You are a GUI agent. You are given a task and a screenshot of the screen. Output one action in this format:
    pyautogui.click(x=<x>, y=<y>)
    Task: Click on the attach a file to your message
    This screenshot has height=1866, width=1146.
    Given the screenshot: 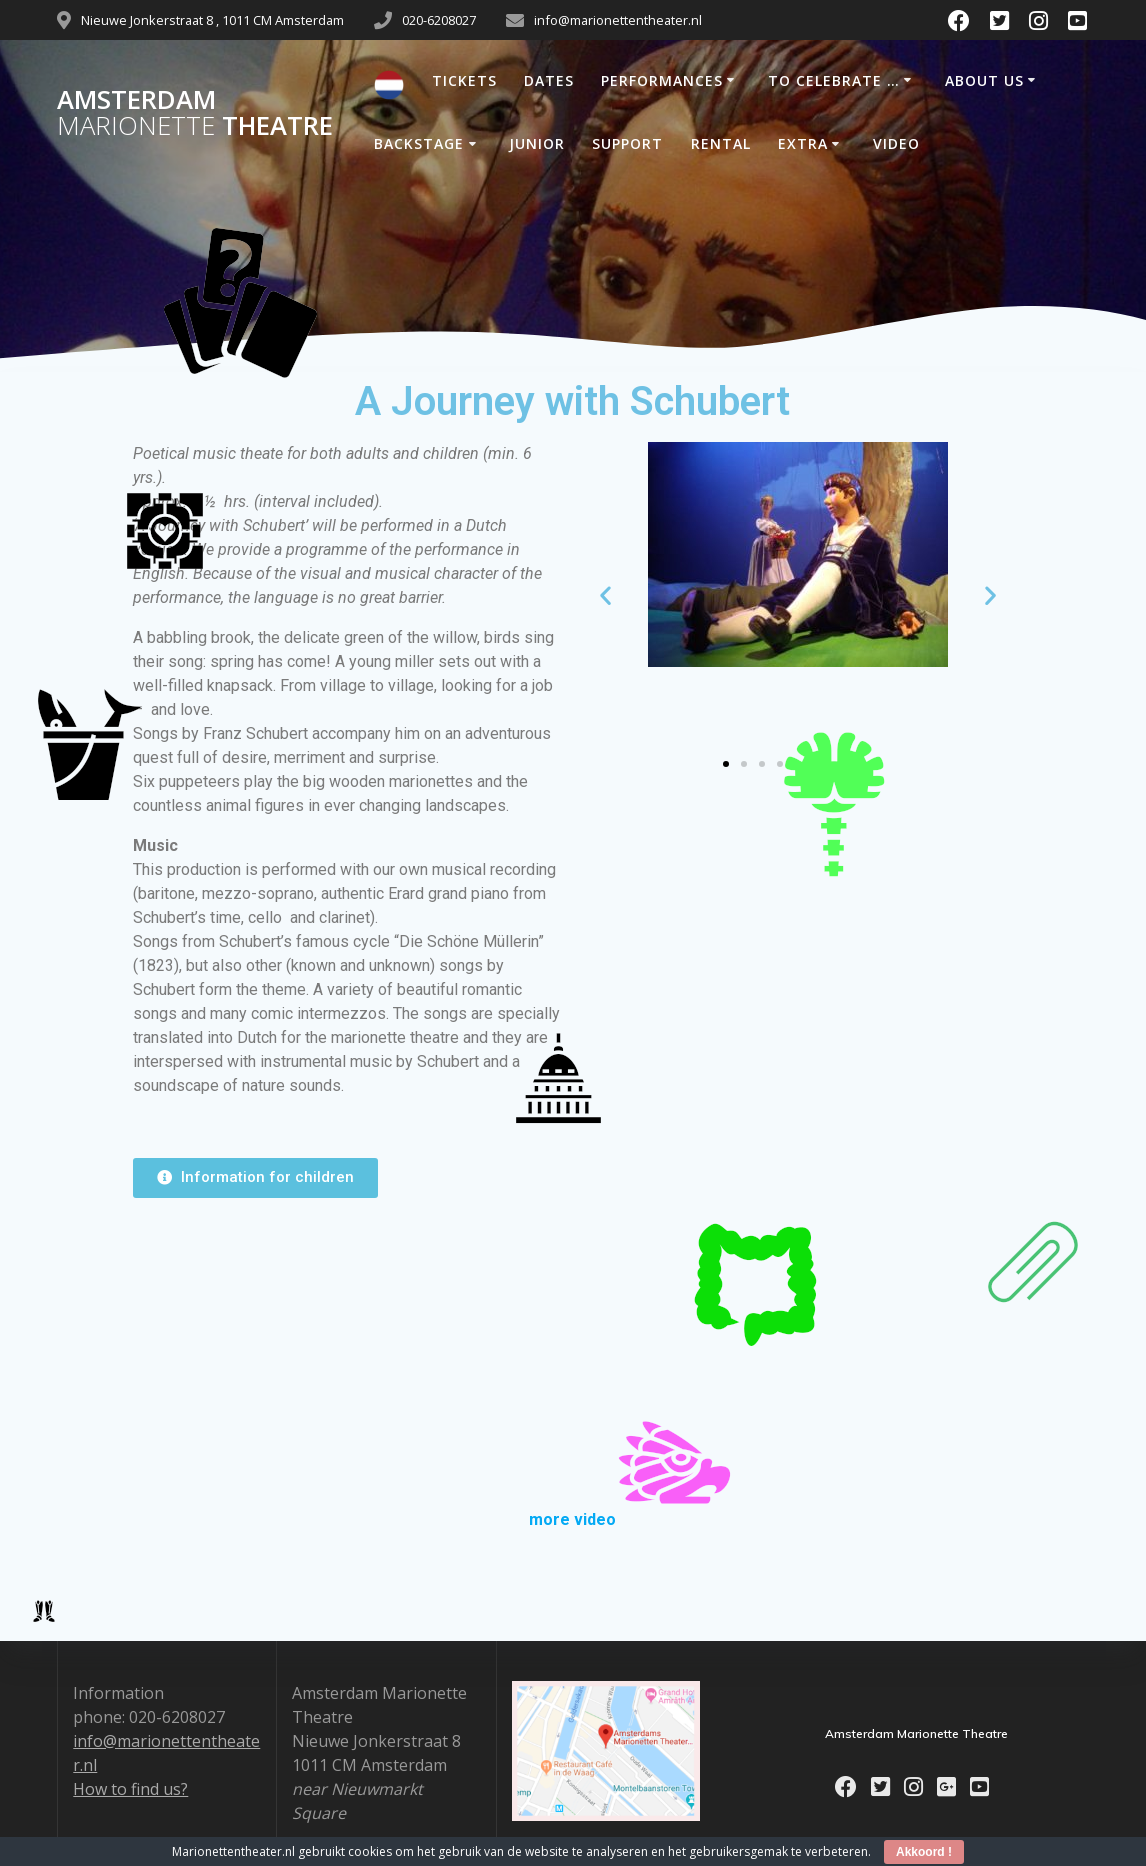 What is the action you would take?
    pyautogui.click(x=1033, y=1262)
    